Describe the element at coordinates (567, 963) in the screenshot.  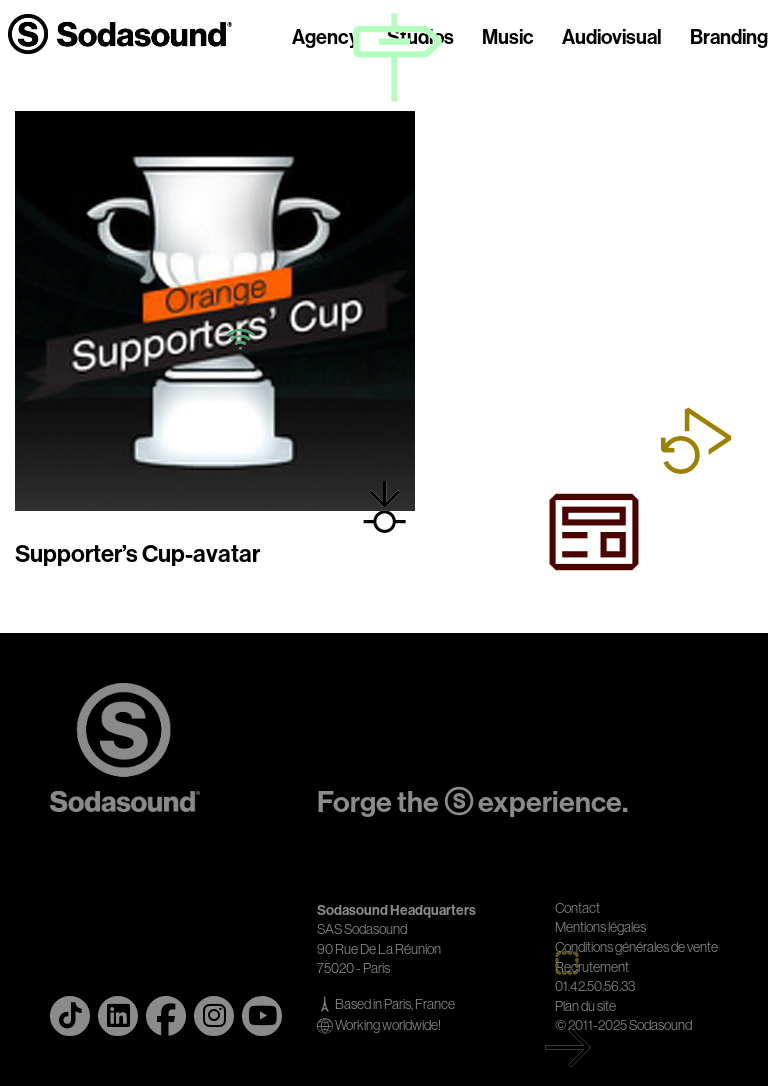
I see `create a selection area` at that location.